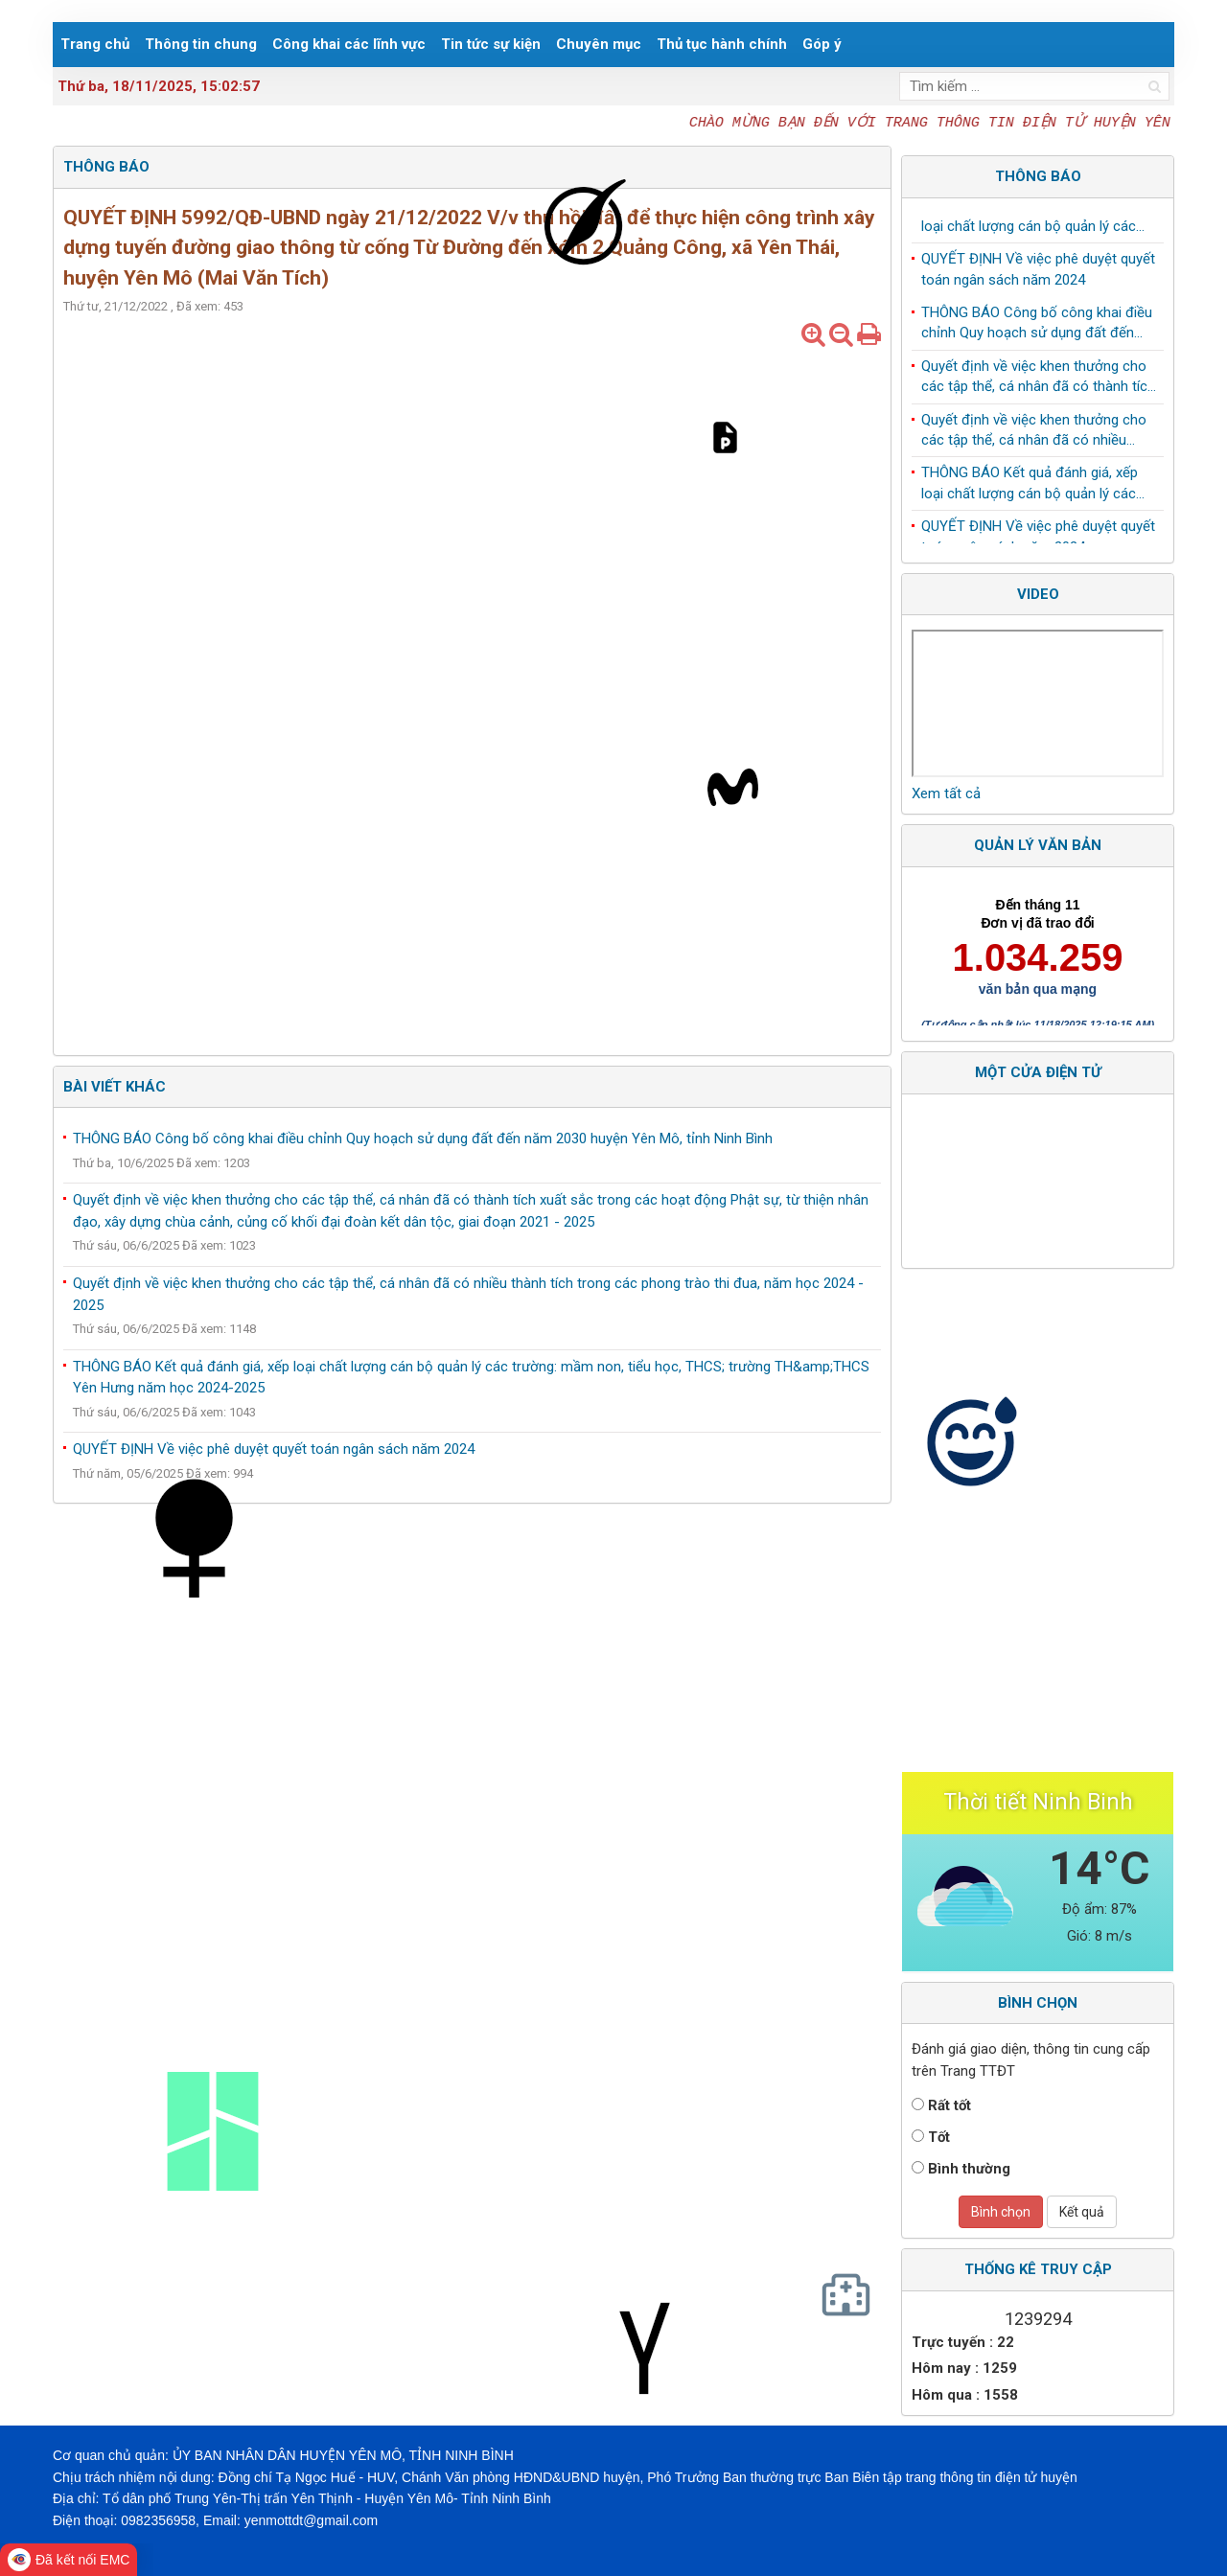 The height and width of the screenshot is (2576, 1227). Describe the element at coordinates (194, 1535) in the screenshot. I see `indicates female or women's option` at that location.